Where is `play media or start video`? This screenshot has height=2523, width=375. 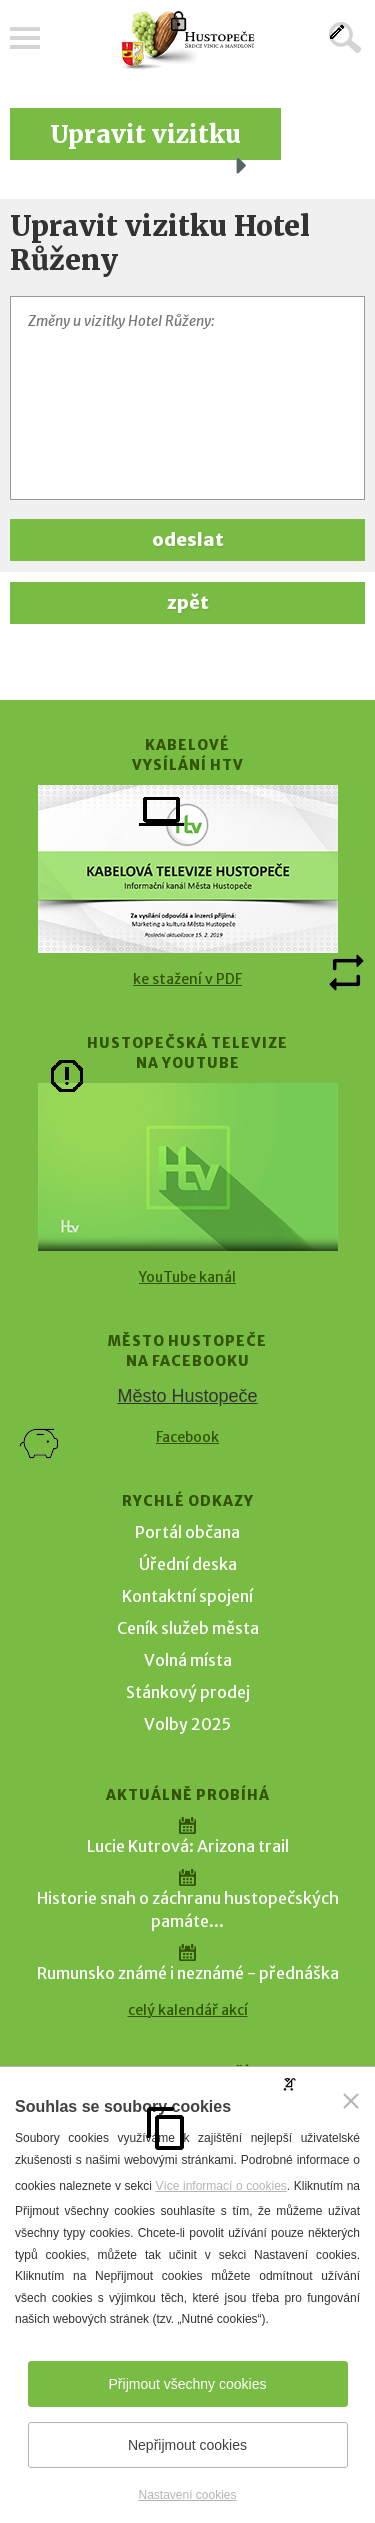 play media or start video is located at coordinates (240, 165).